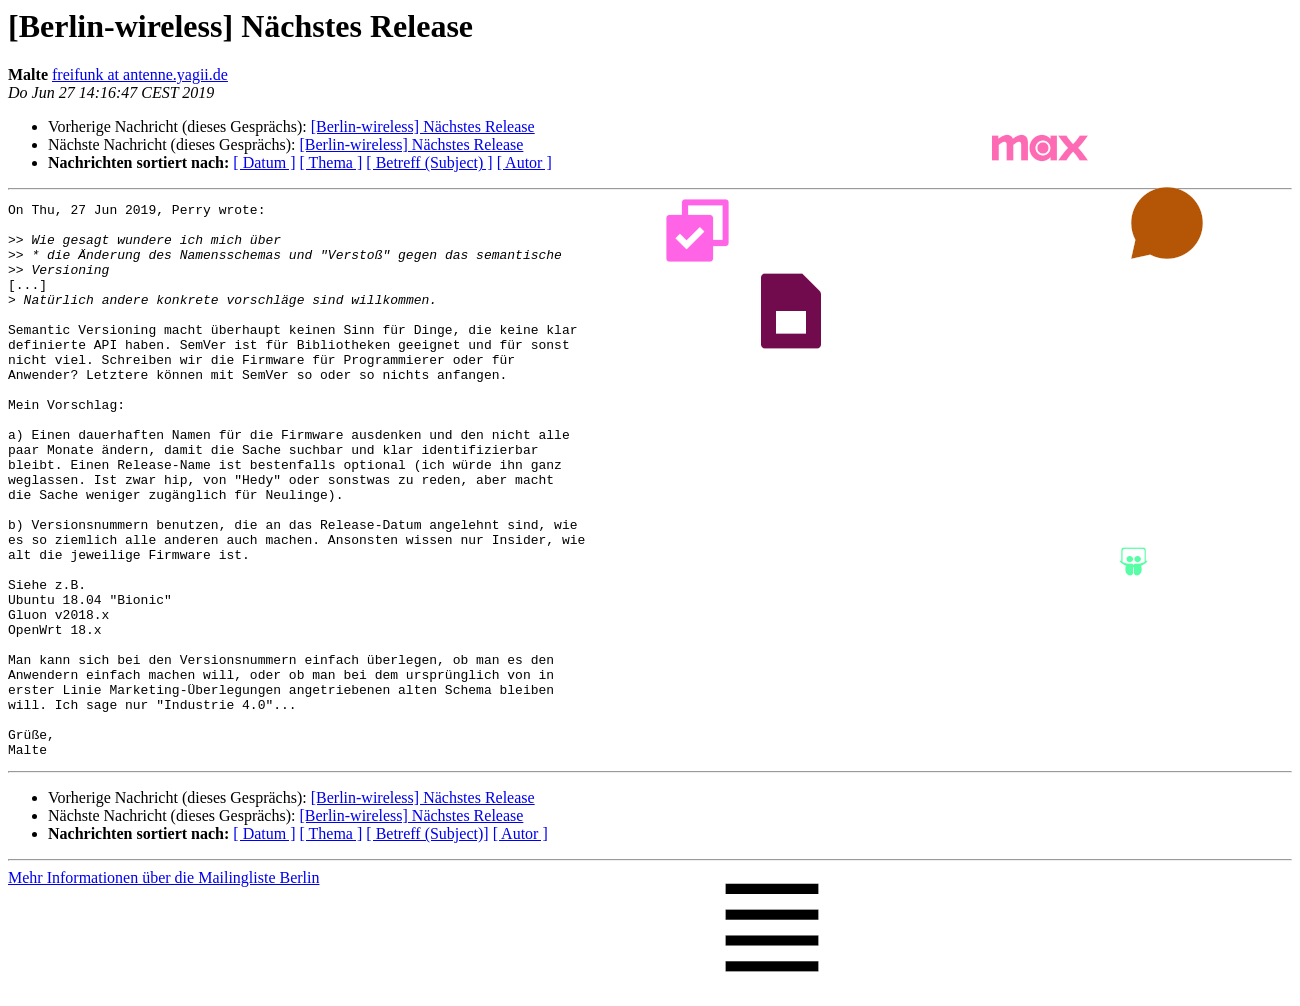 This screenshot has width=1300, height=1006. I want to click on select multiple items at once, so click(697, 230).